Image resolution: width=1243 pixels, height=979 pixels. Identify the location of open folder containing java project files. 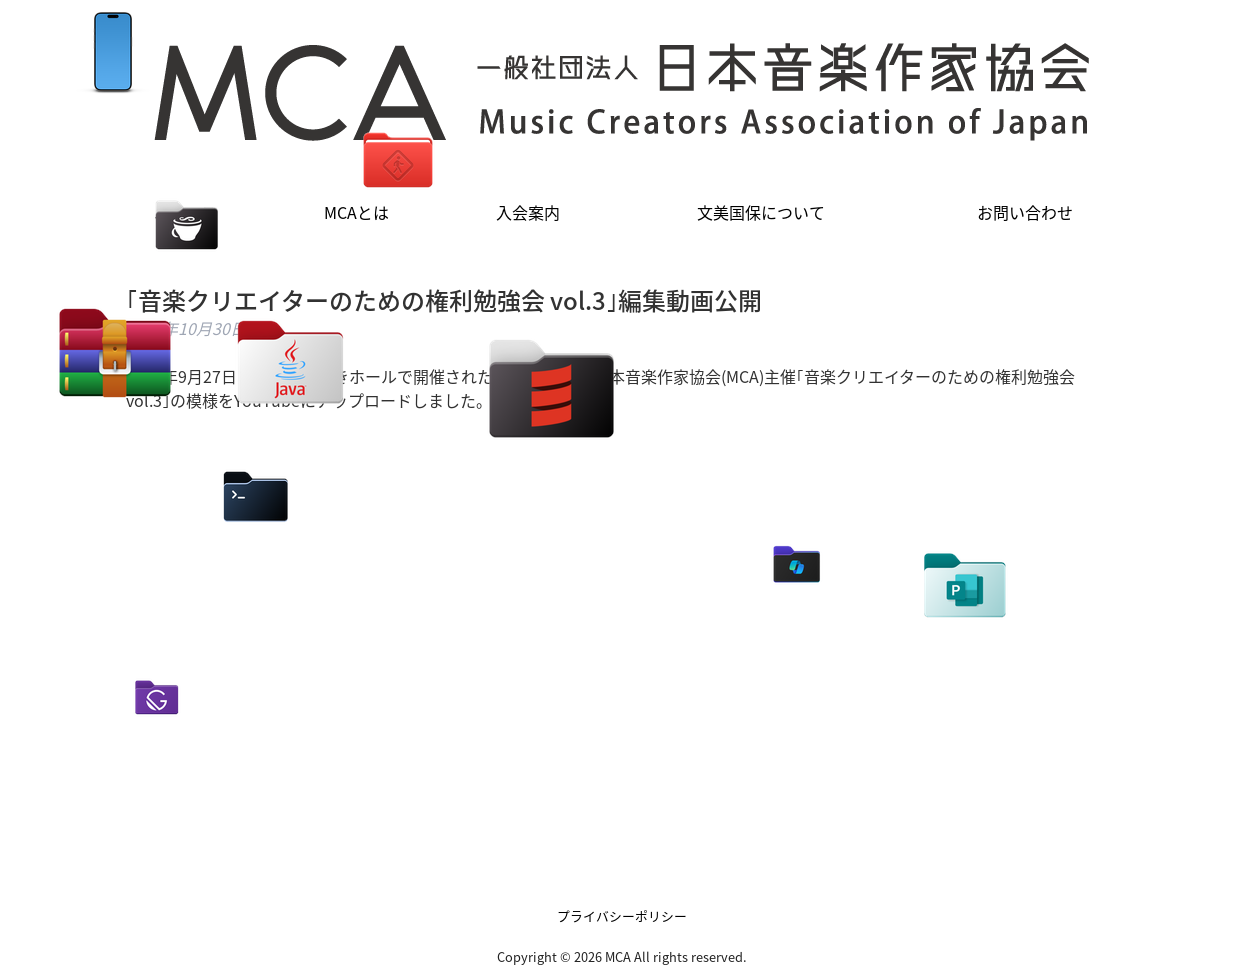
(290, 365).